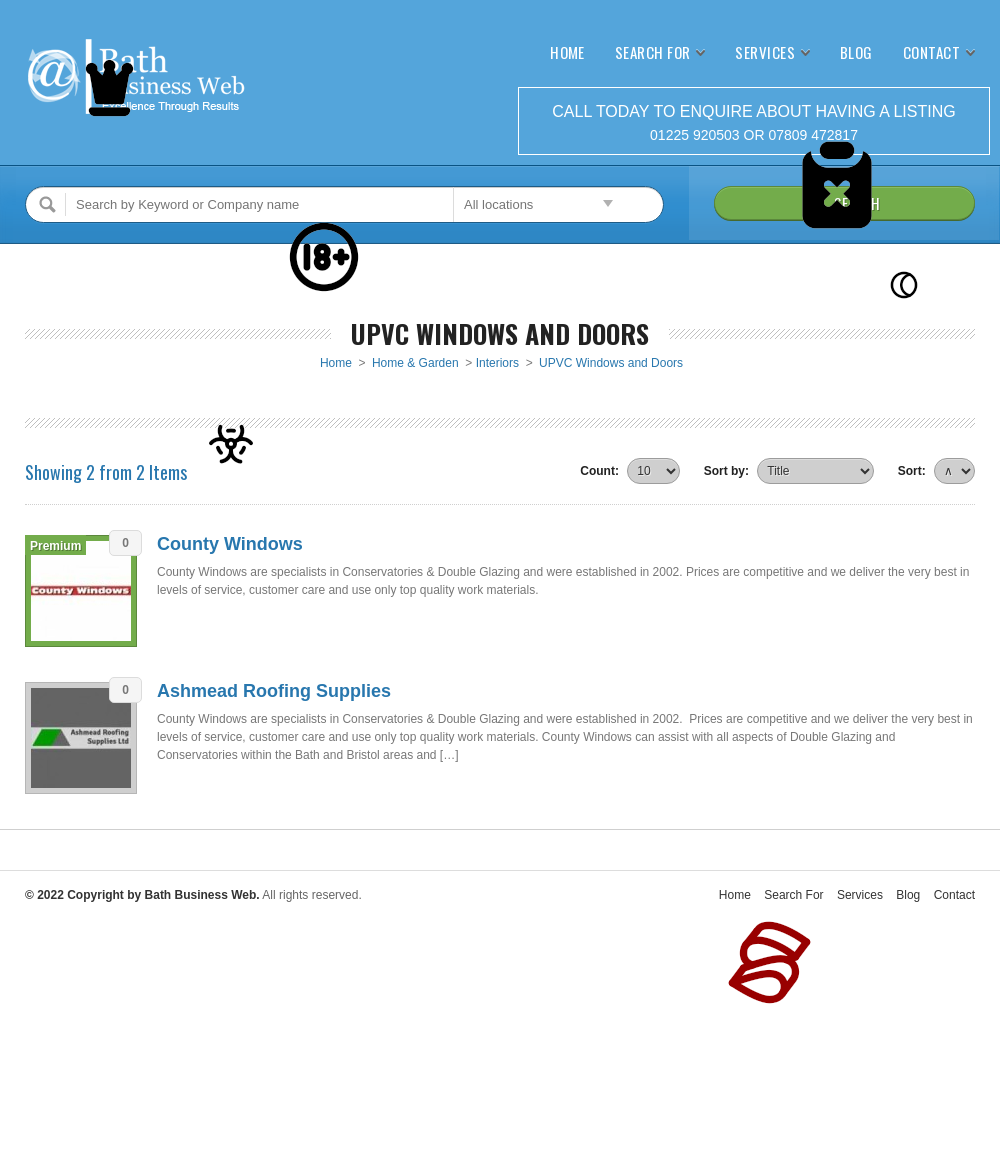  Describe the element at coordinates (837, 185) in the screenshot. I see `clear clipboard contents` at that location.